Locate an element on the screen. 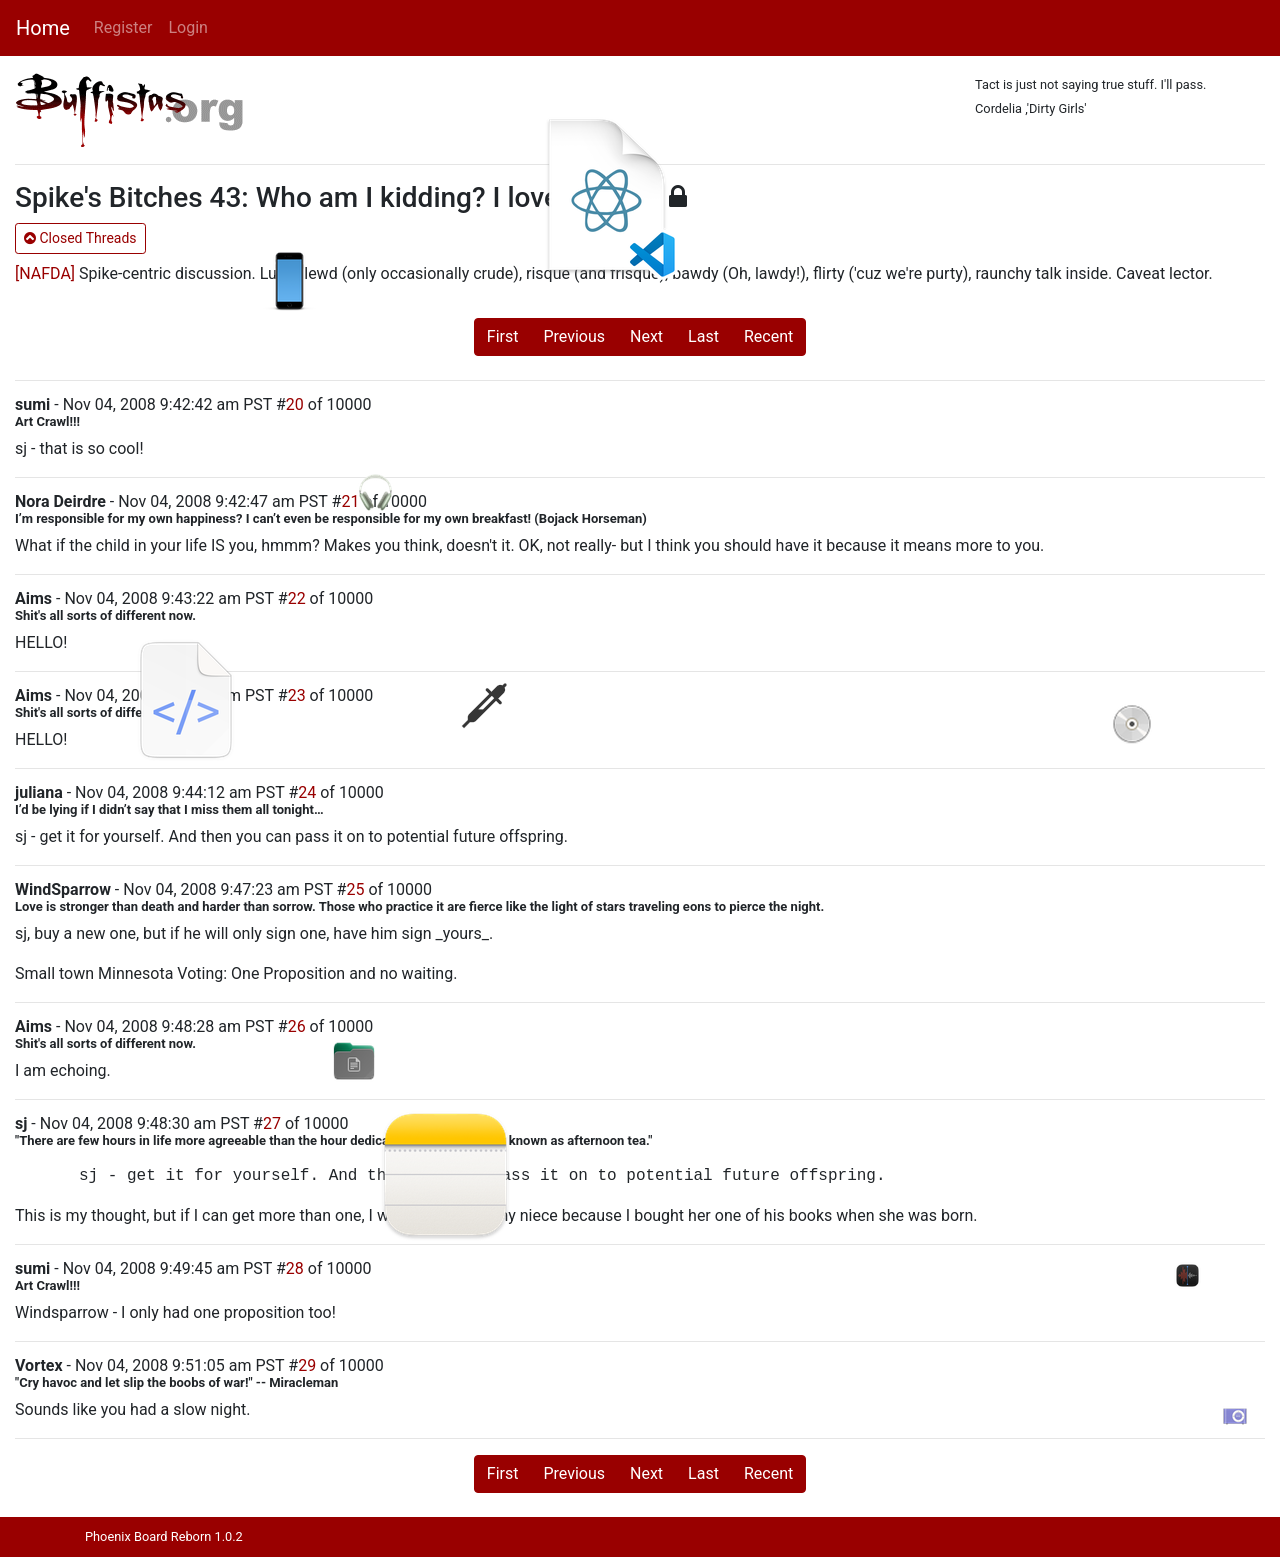  bluetooth headphones connected successfully is located at coordinates (375, 492).